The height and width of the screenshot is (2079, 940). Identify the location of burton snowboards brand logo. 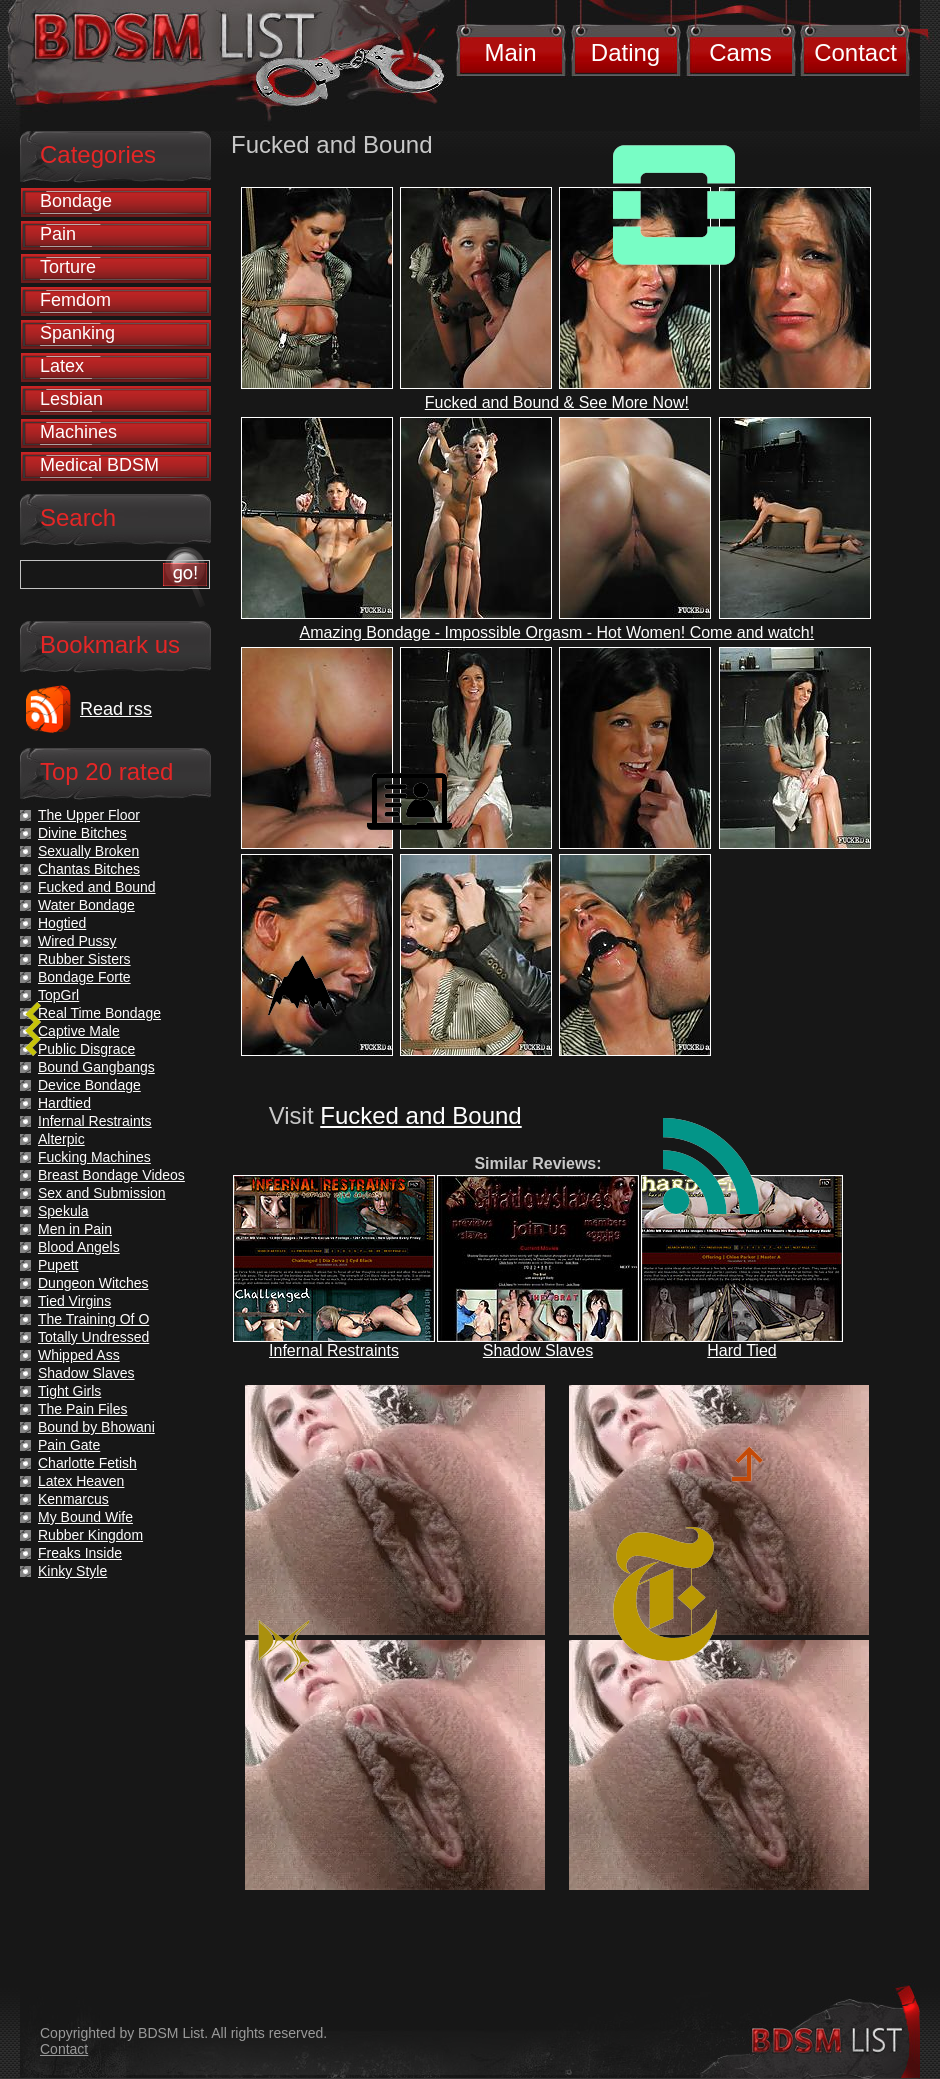
(302, 985).